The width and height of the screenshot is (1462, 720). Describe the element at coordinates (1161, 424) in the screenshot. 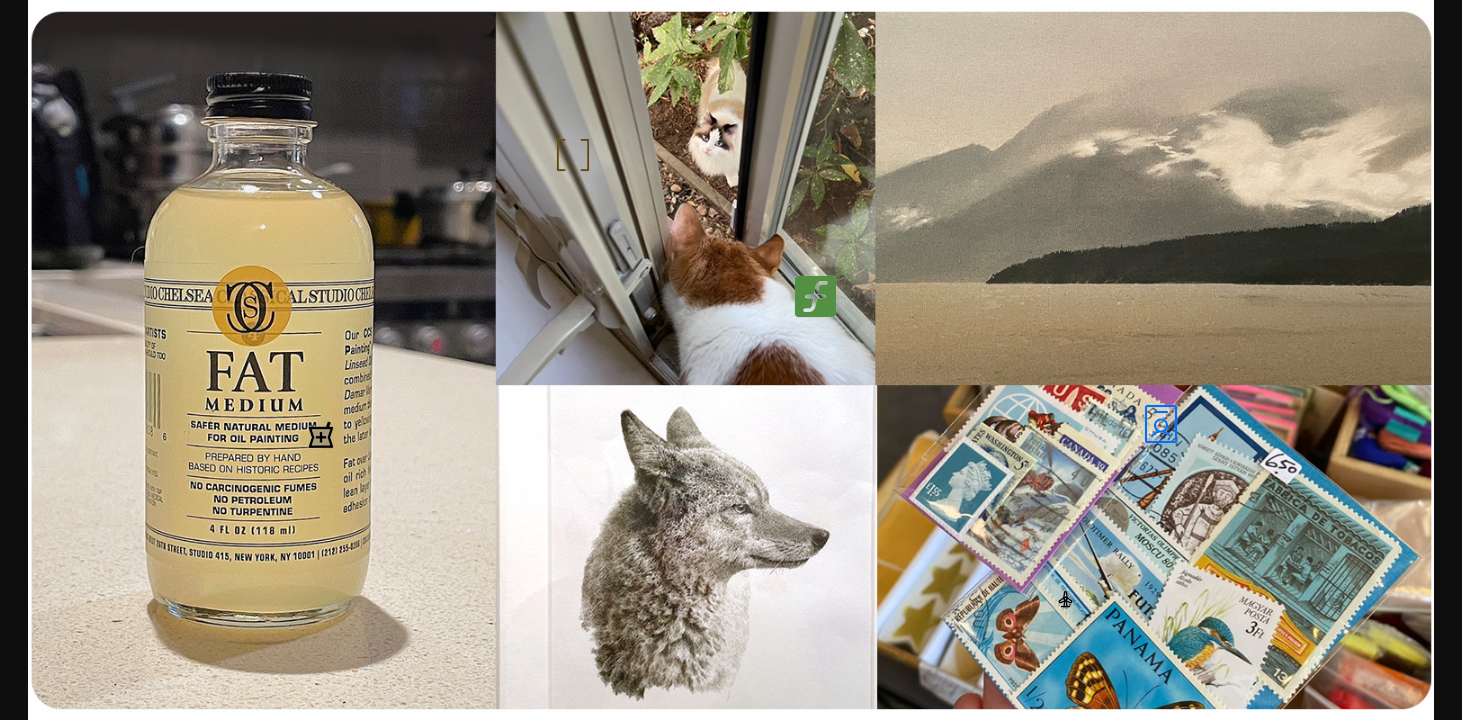

I see `view user profile or identification details` at that location.